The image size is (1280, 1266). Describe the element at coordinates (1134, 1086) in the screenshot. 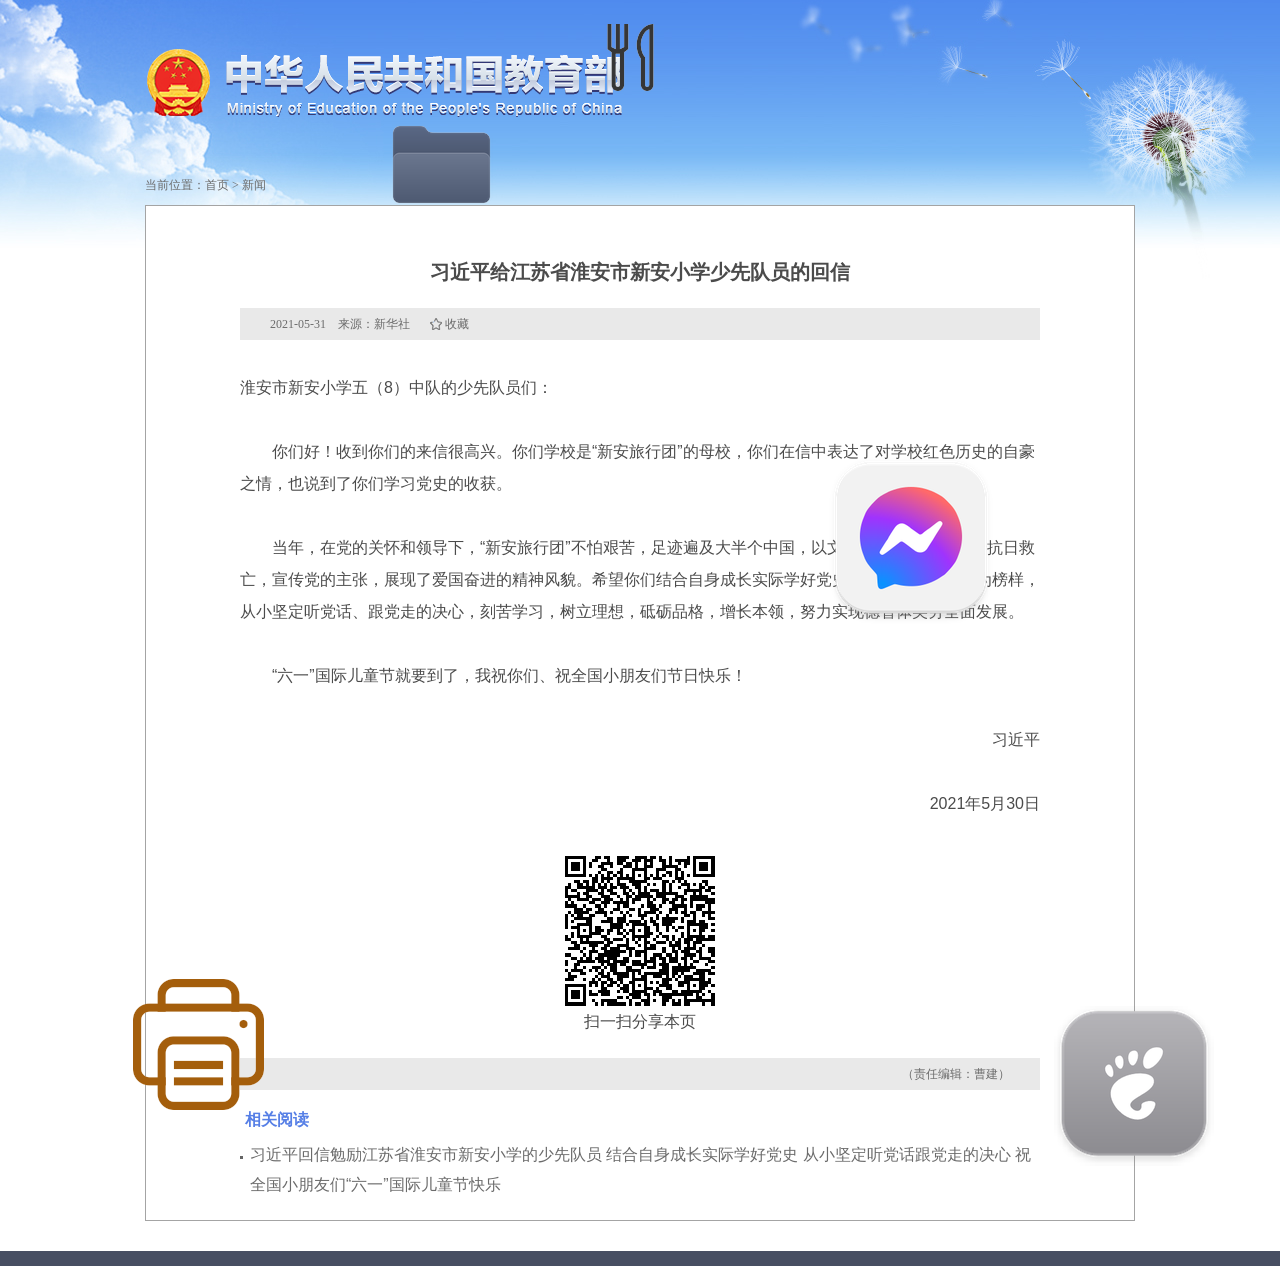

I see `access GNOME desktop configuration settings` at that location.